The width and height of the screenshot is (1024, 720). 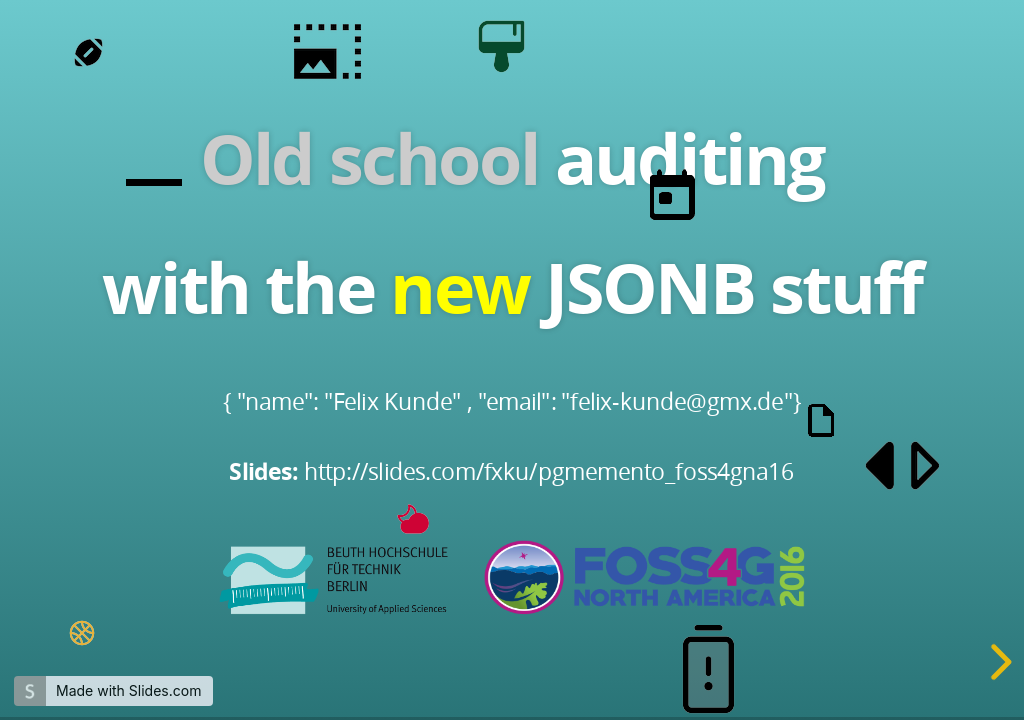 What do you see at coordinates (412, 520) in the screenshot?
I see `indicates nighttime or evening weather conditions` at bounding box center [412, 520].